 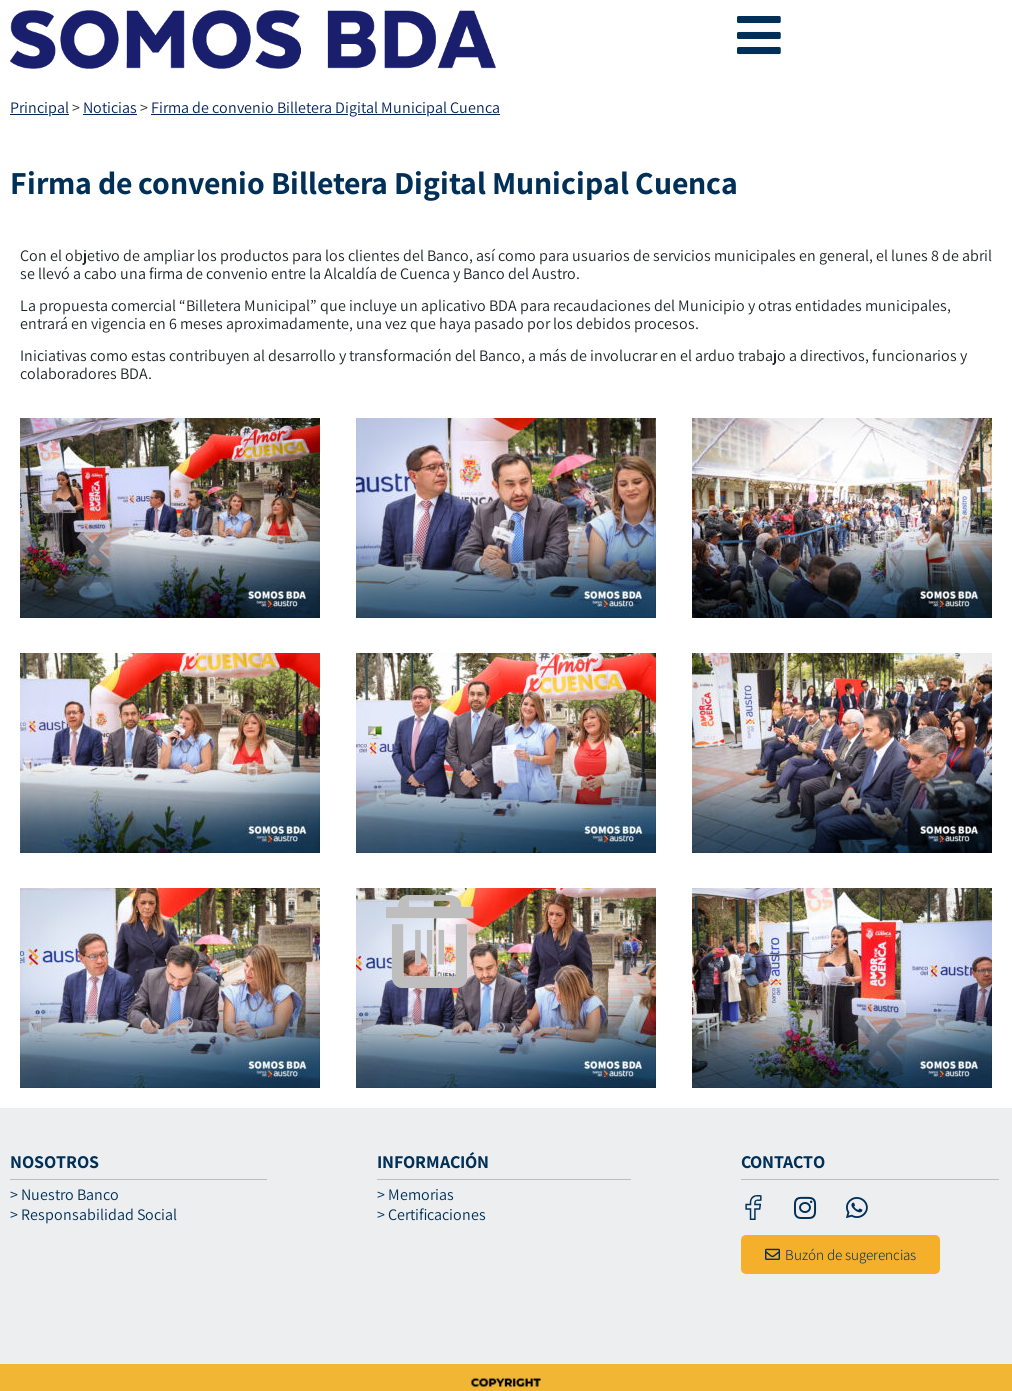 What do you see at coordinates (432, 941) in the screenshot?
I see `delete selected item` at bounding box center [432, 941].